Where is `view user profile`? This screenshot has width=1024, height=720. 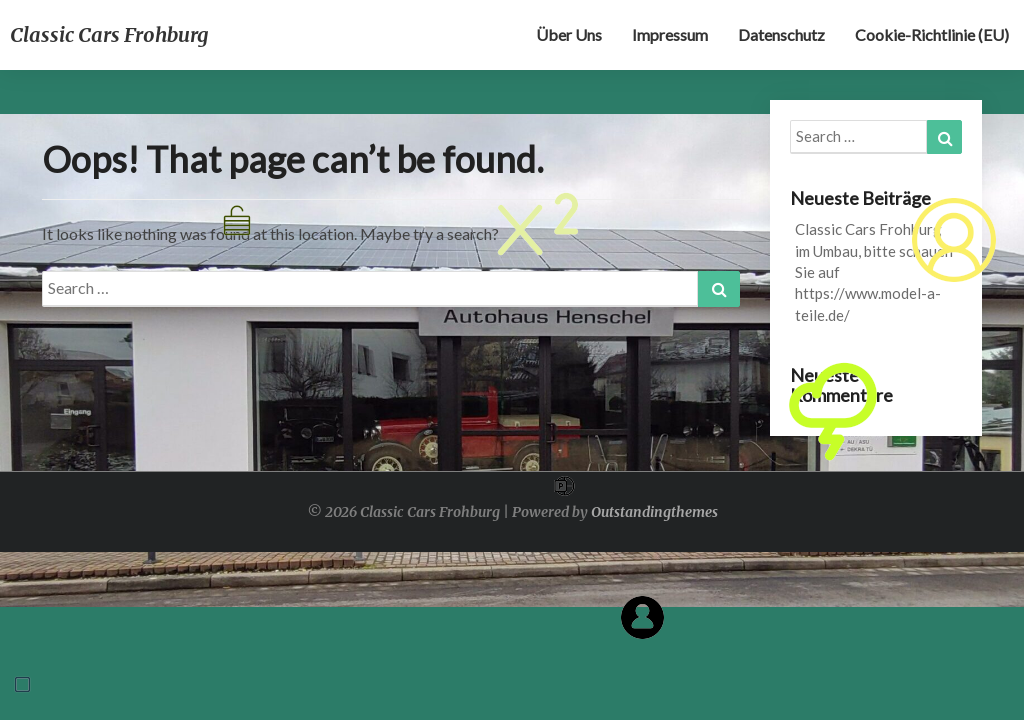
view user profile is located at coordinates (642, 617).